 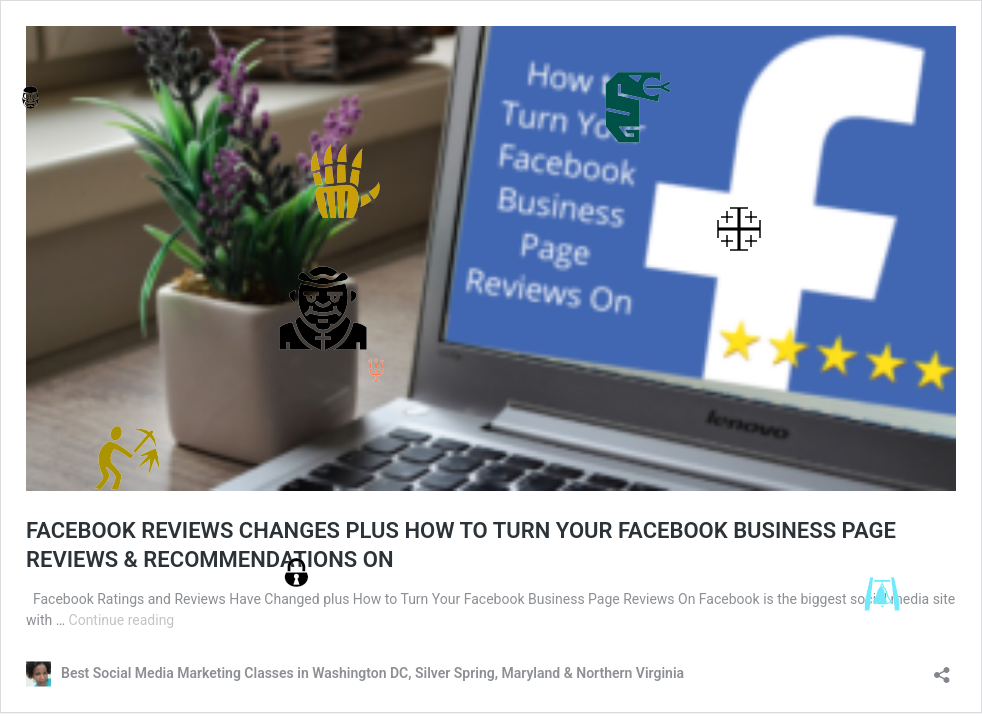 I want to click on select a wrestler character or avatar, so click(x=30, y=97).